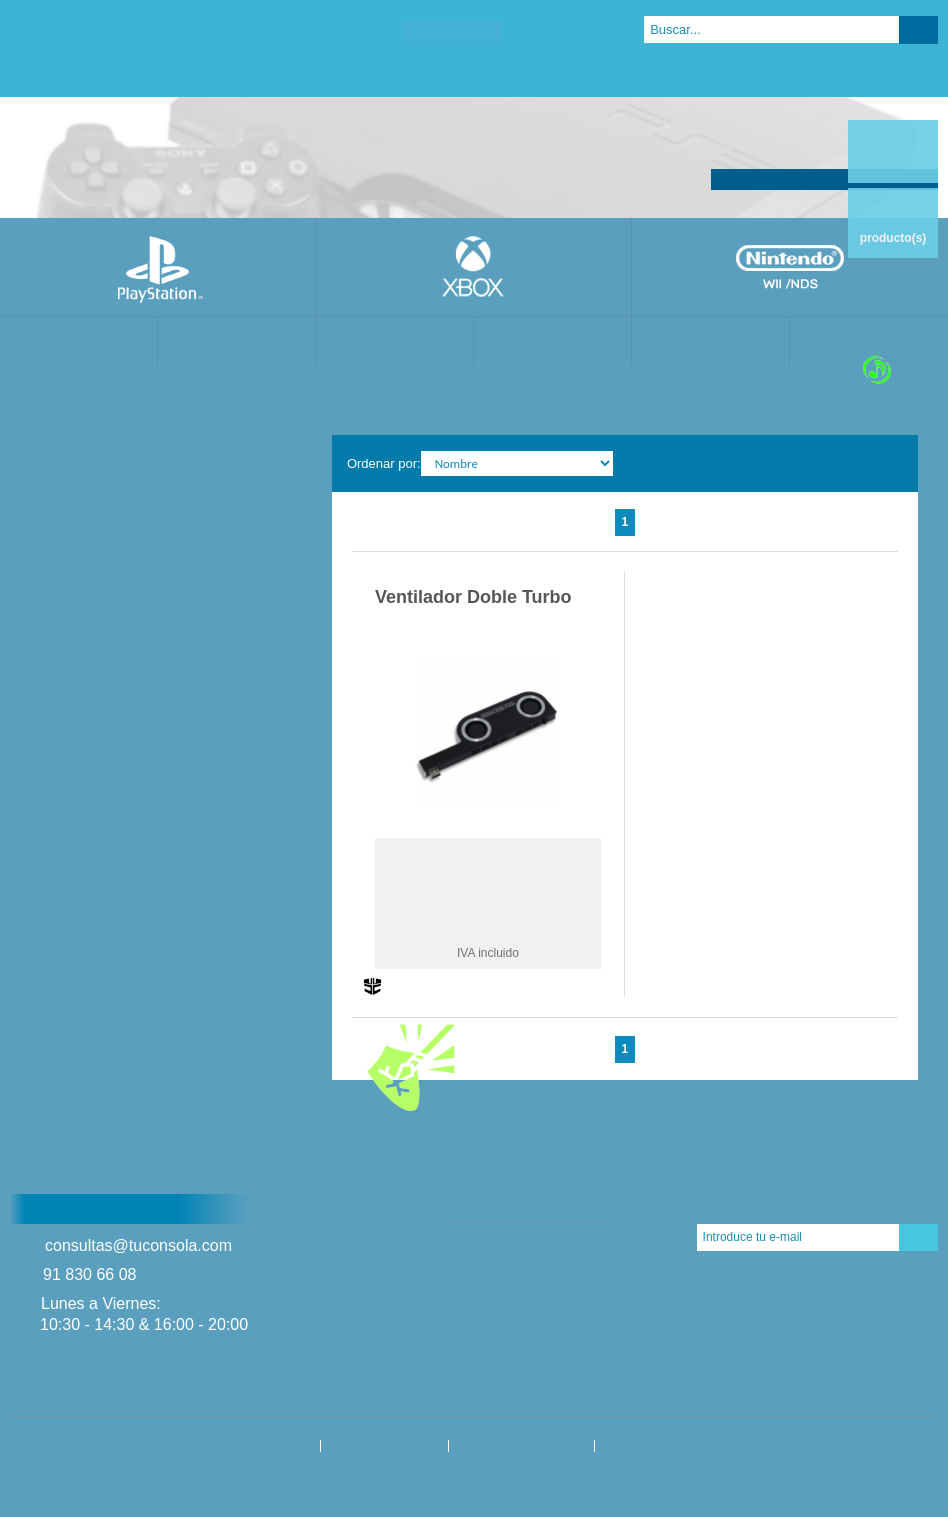 The height and width of the screenshot is (1517, 948). I want to click on cast a music-based spell or ability, so click(877, 370).